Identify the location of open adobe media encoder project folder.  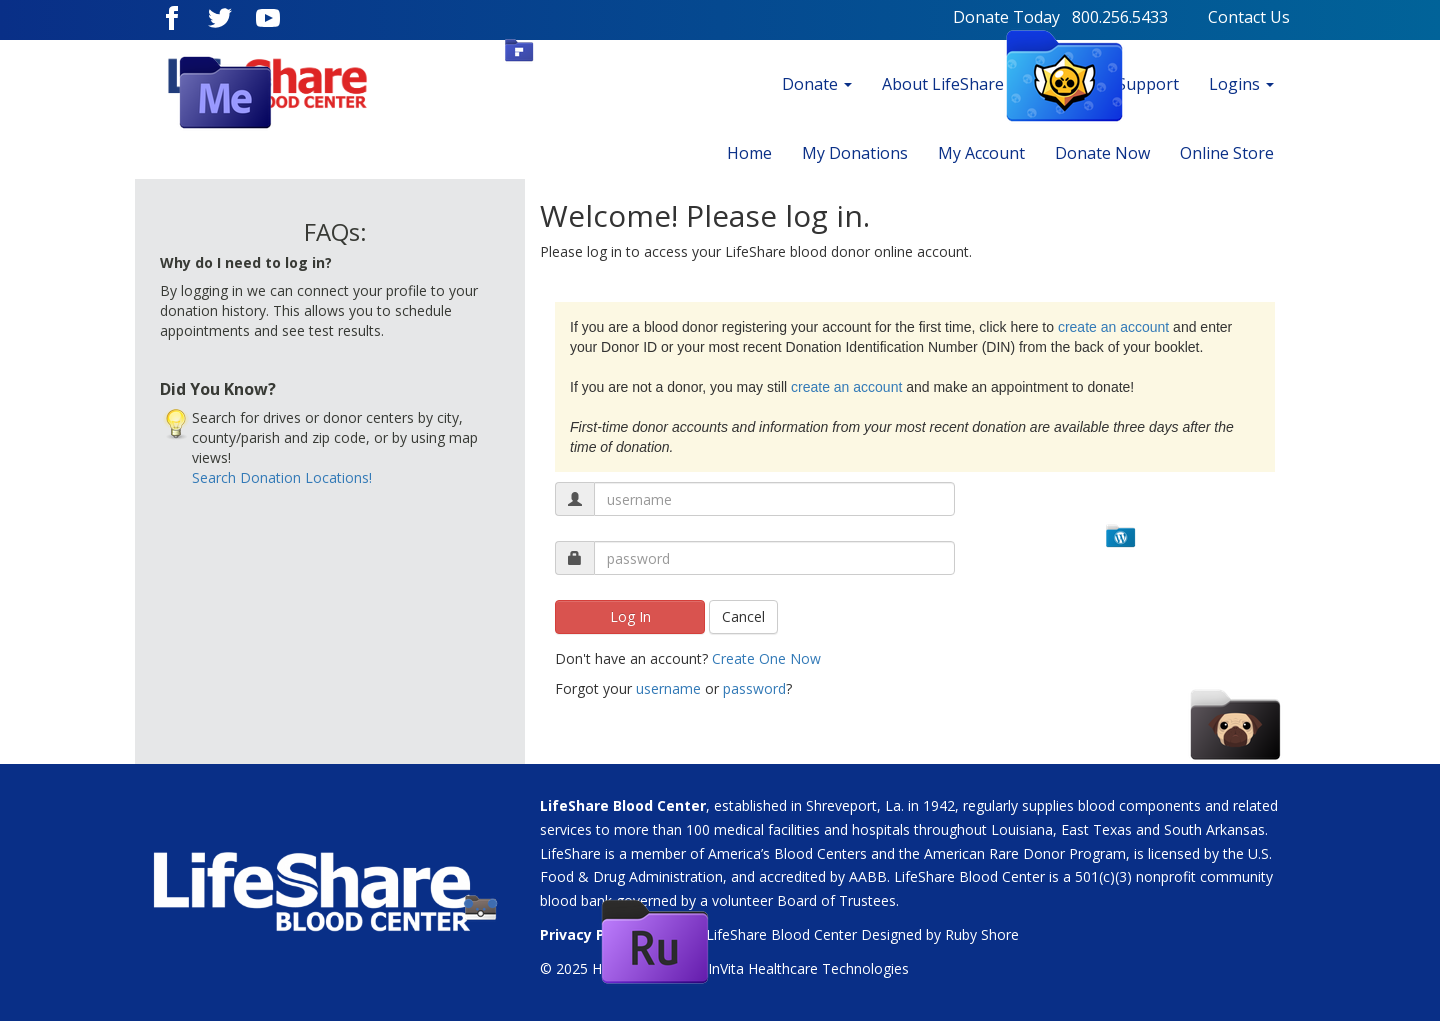
(225, 95).